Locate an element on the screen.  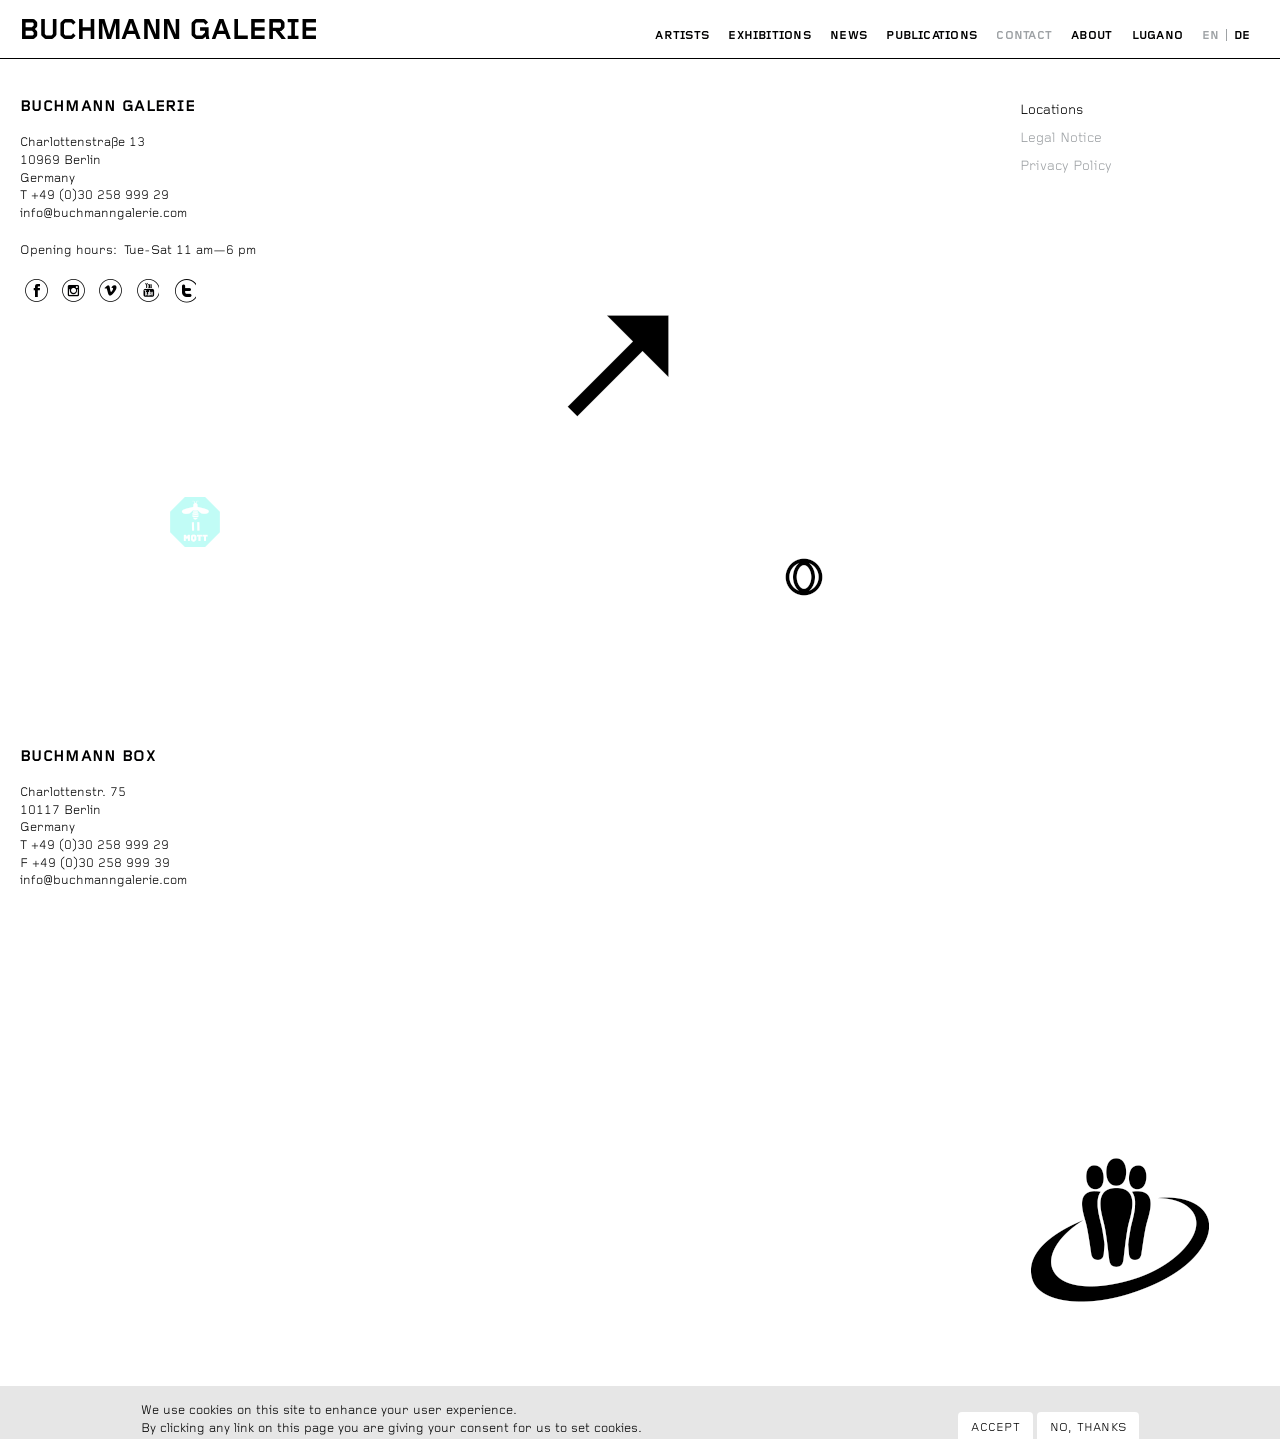
open zigbee2mqtt smart home integration settings is located at coordinates (195, 522).